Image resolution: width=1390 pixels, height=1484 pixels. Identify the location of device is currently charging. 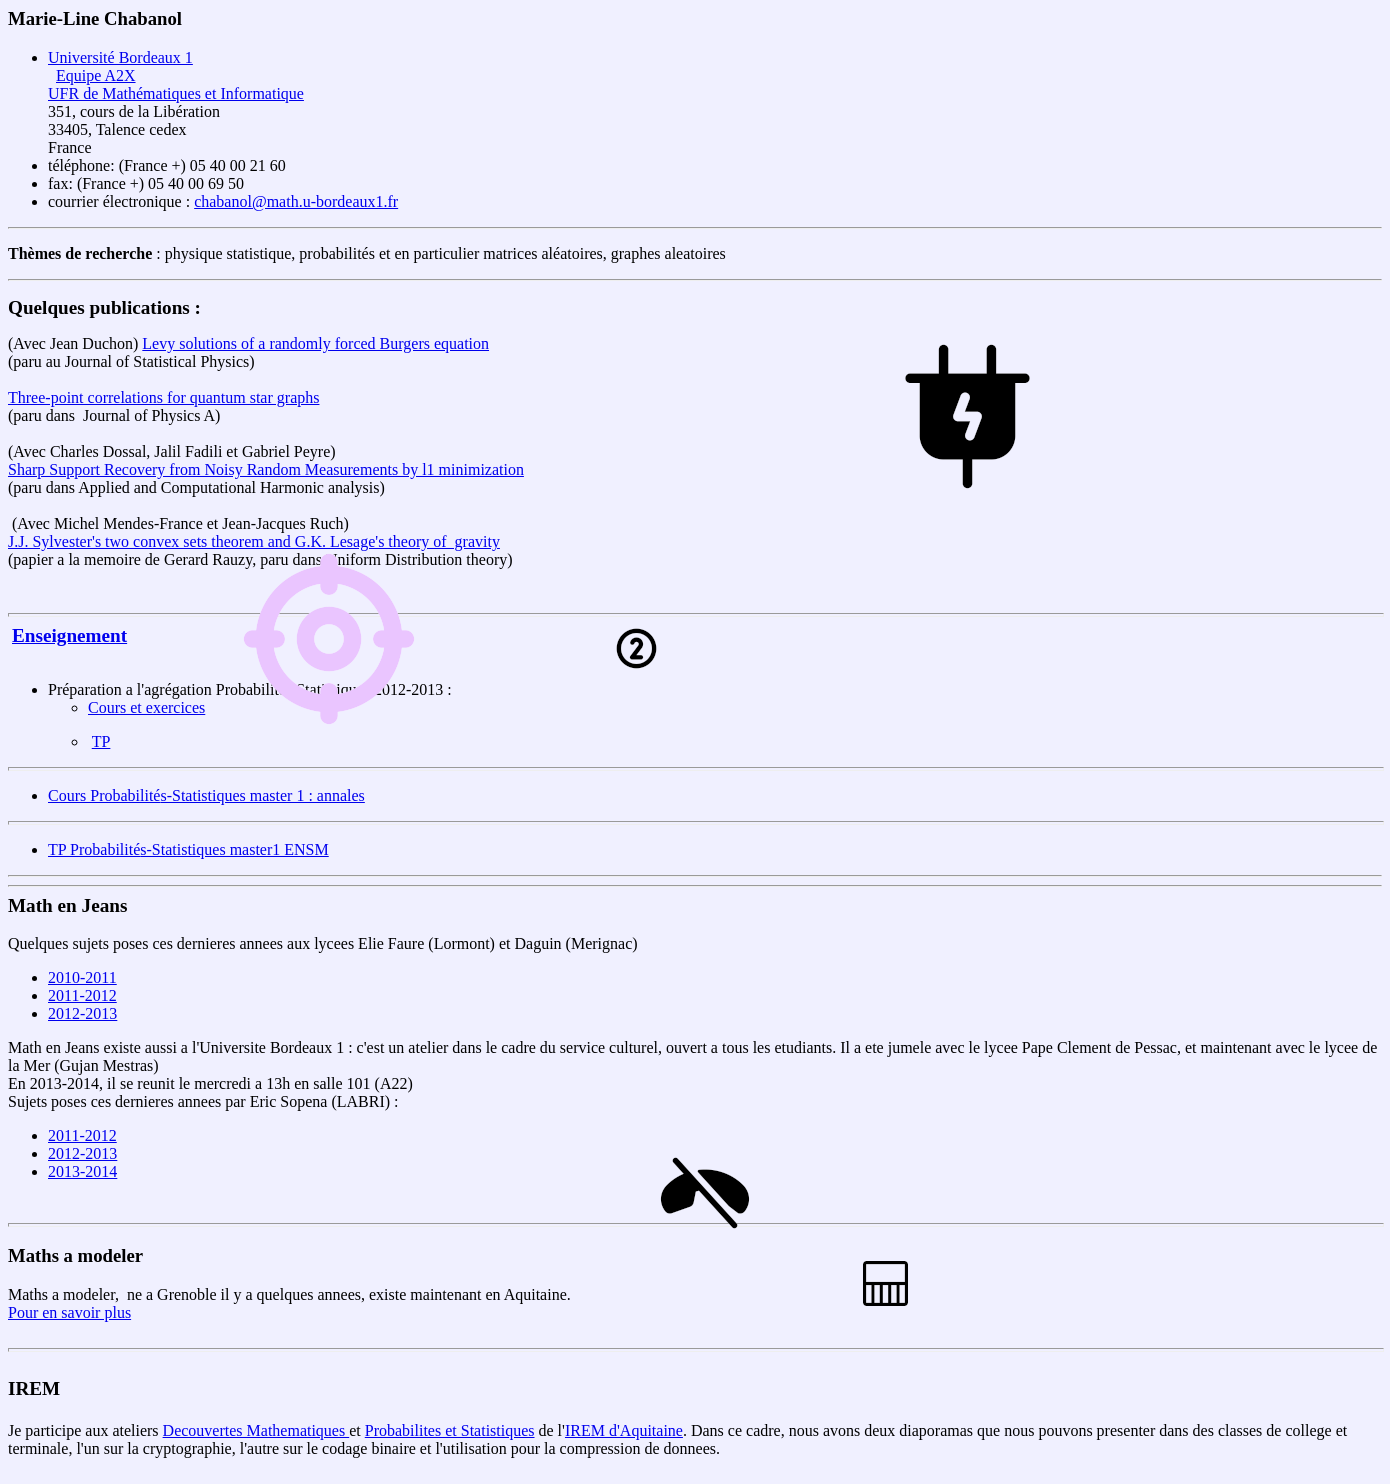
(967, 416).